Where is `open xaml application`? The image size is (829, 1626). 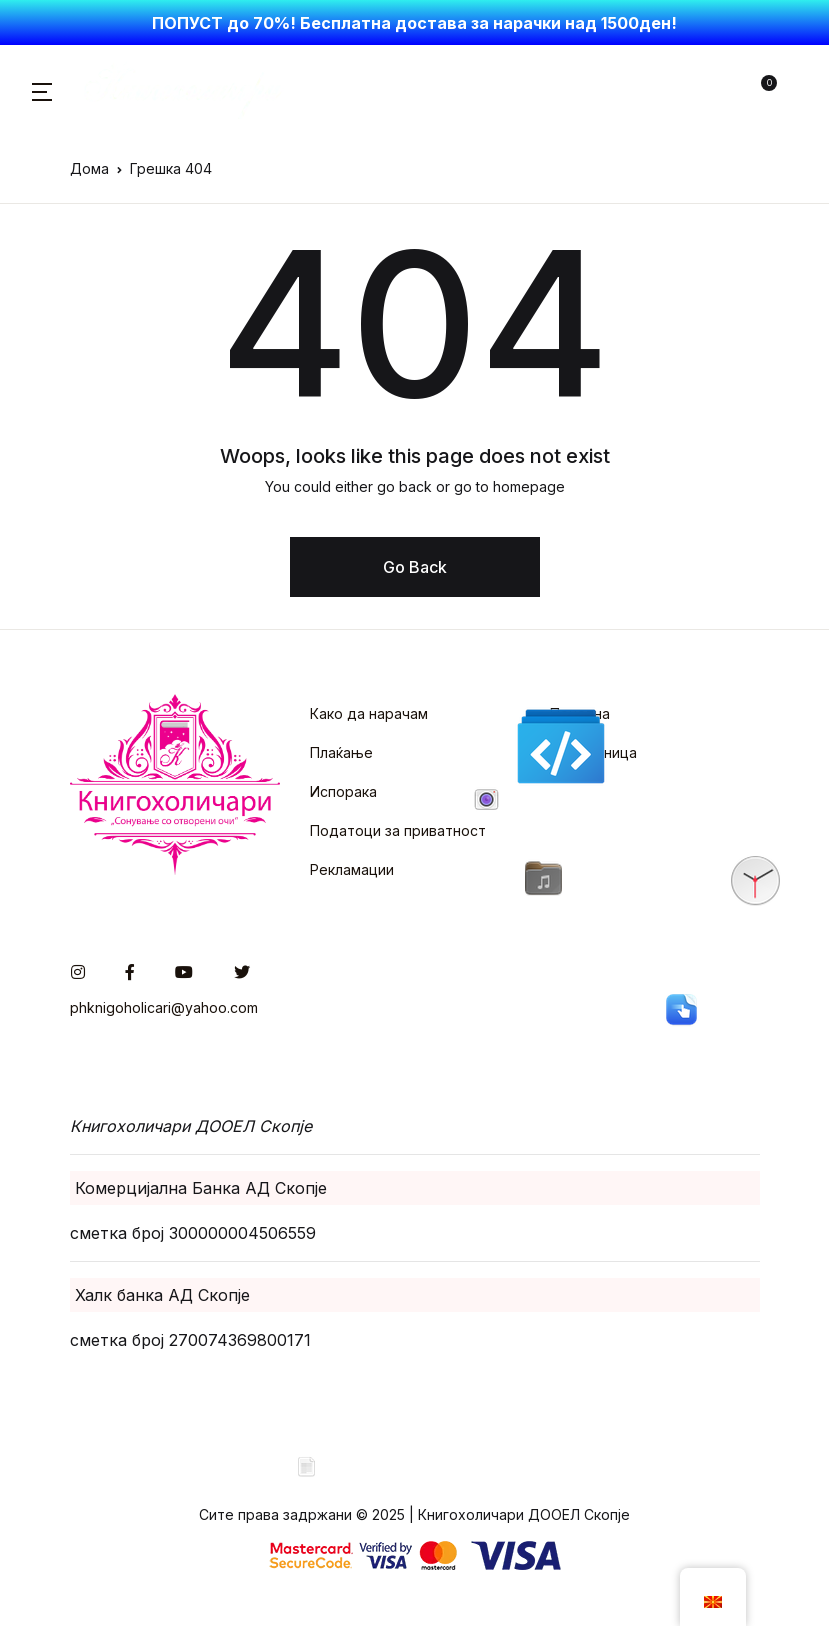 open xaml application is located at coordinates (561, 748).